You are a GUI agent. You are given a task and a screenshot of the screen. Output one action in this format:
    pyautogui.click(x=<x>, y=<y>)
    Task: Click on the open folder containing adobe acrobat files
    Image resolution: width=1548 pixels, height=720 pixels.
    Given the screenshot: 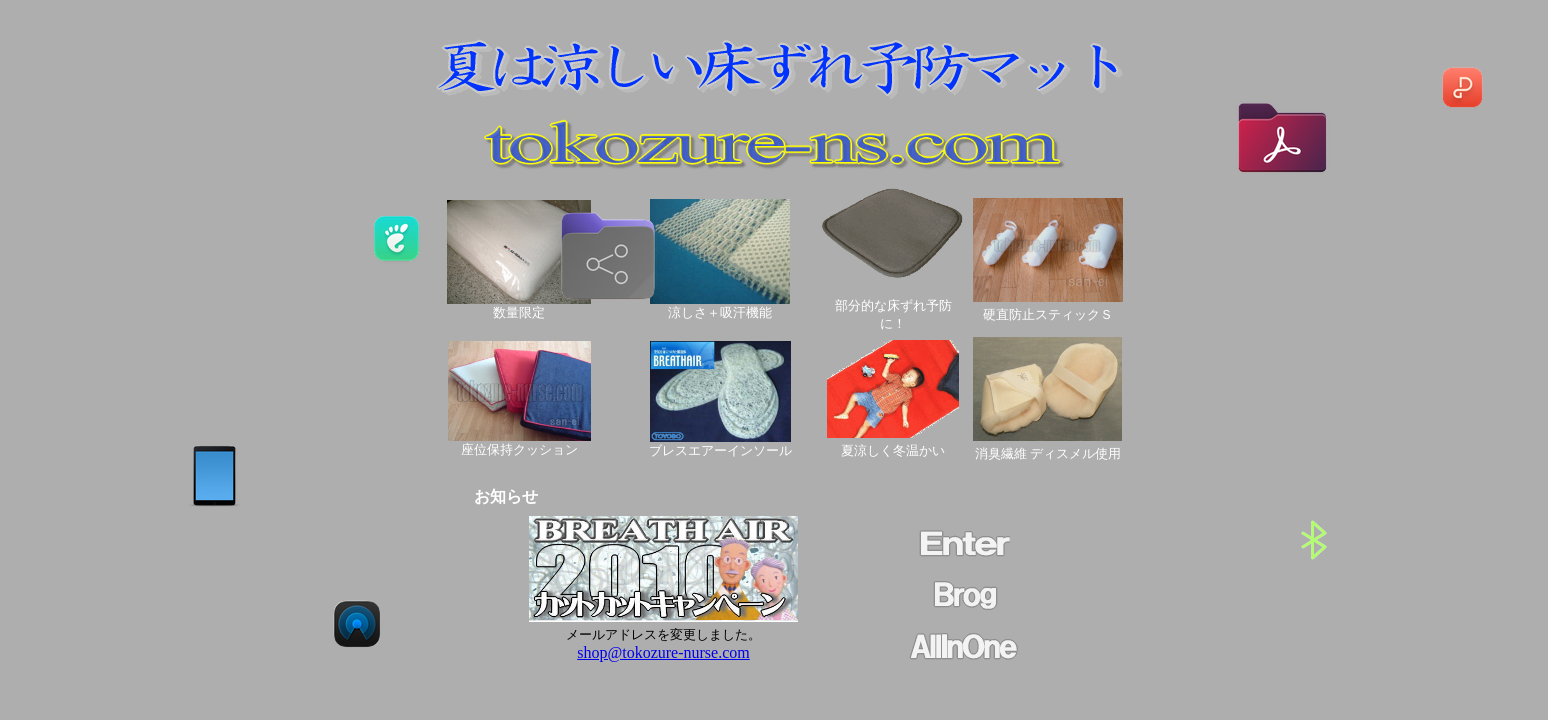 What is the action you would take?
    pyautogui.click(x=1282, y=140)
    